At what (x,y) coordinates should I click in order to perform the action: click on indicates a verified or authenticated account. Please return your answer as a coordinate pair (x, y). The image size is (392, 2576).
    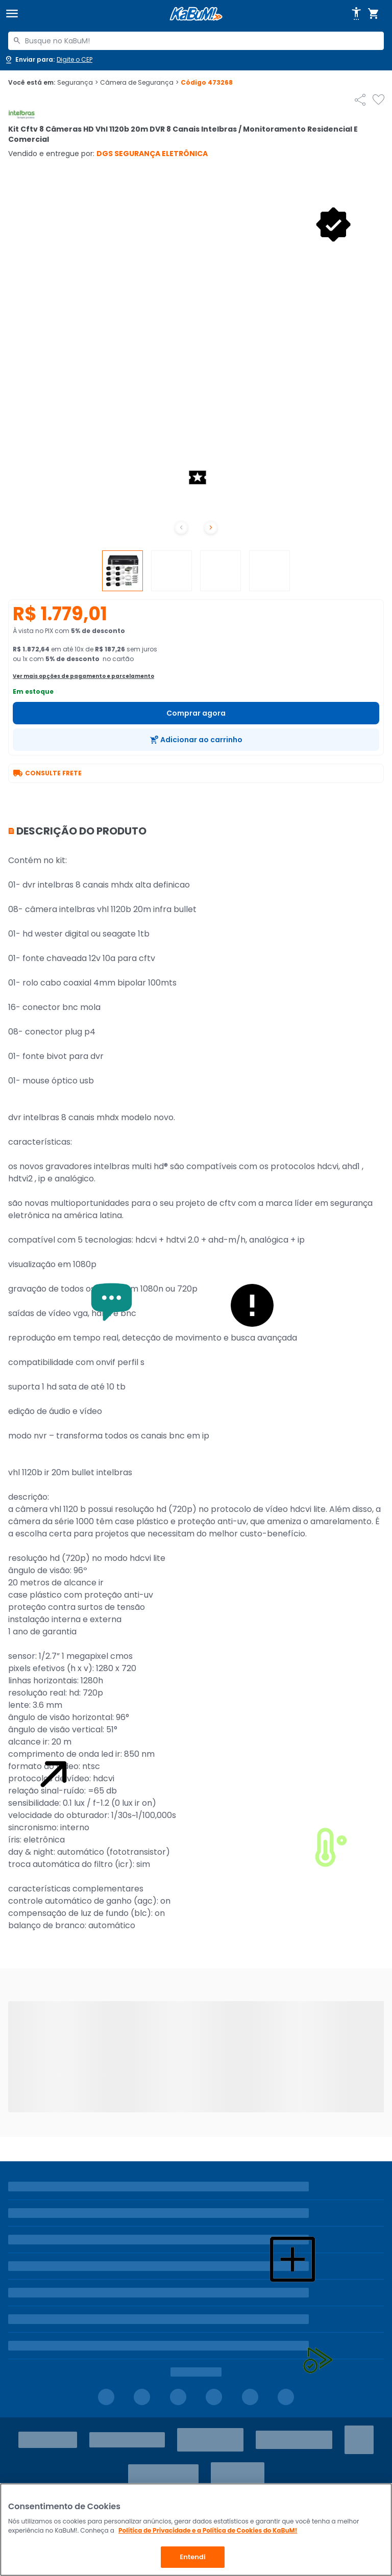
    Looking at the image, I should click on (333, 224).